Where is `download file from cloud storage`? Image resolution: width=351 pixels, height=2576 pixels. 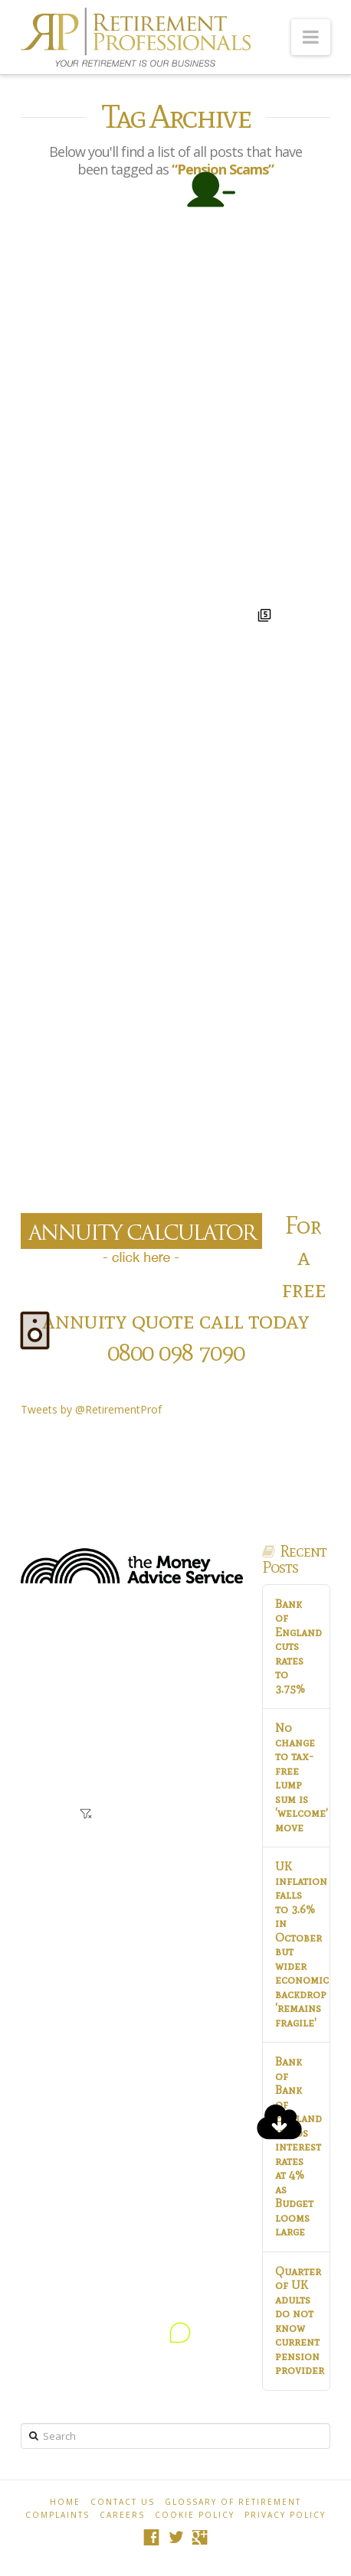
download file from cloud storage is located at coordinates (279, 2121).